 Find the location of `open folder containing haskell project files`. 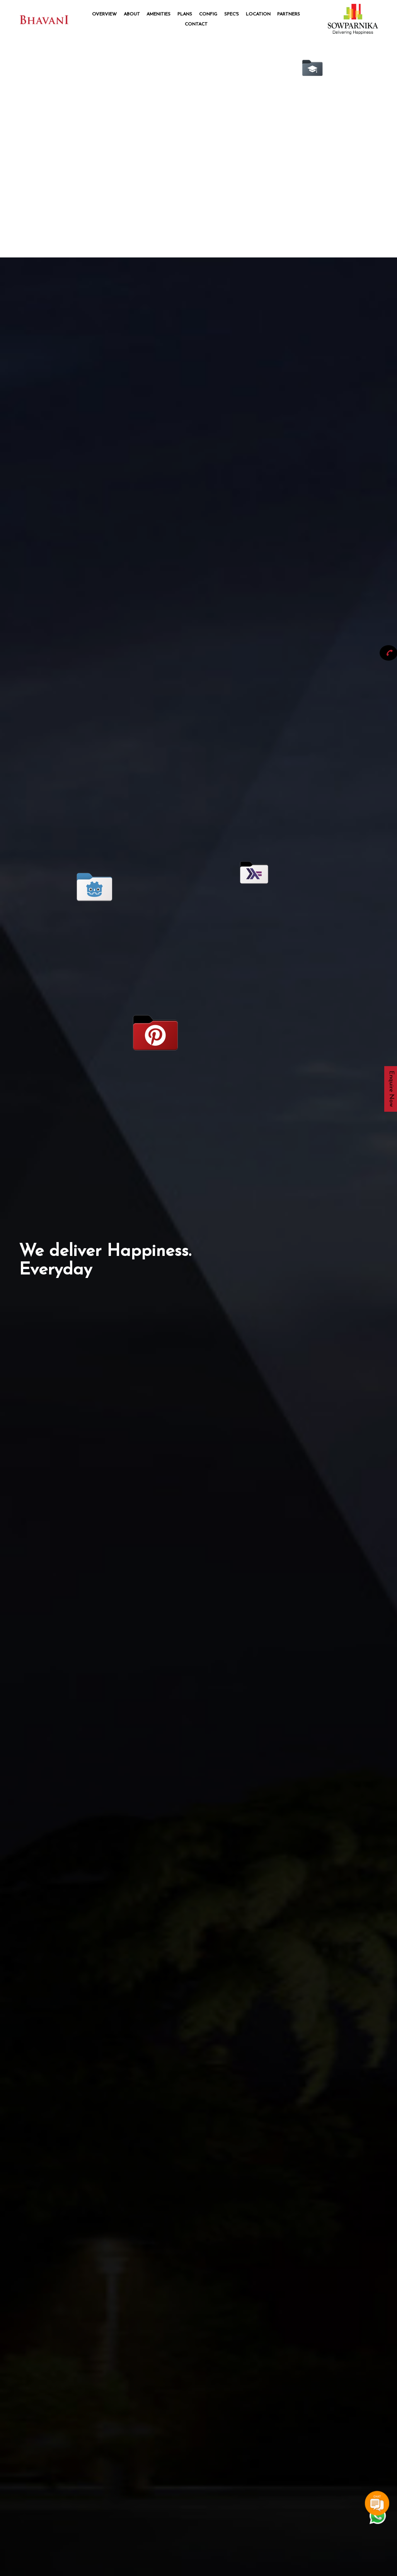

open folder containing haskell project files is located at coordinates (254, 873).